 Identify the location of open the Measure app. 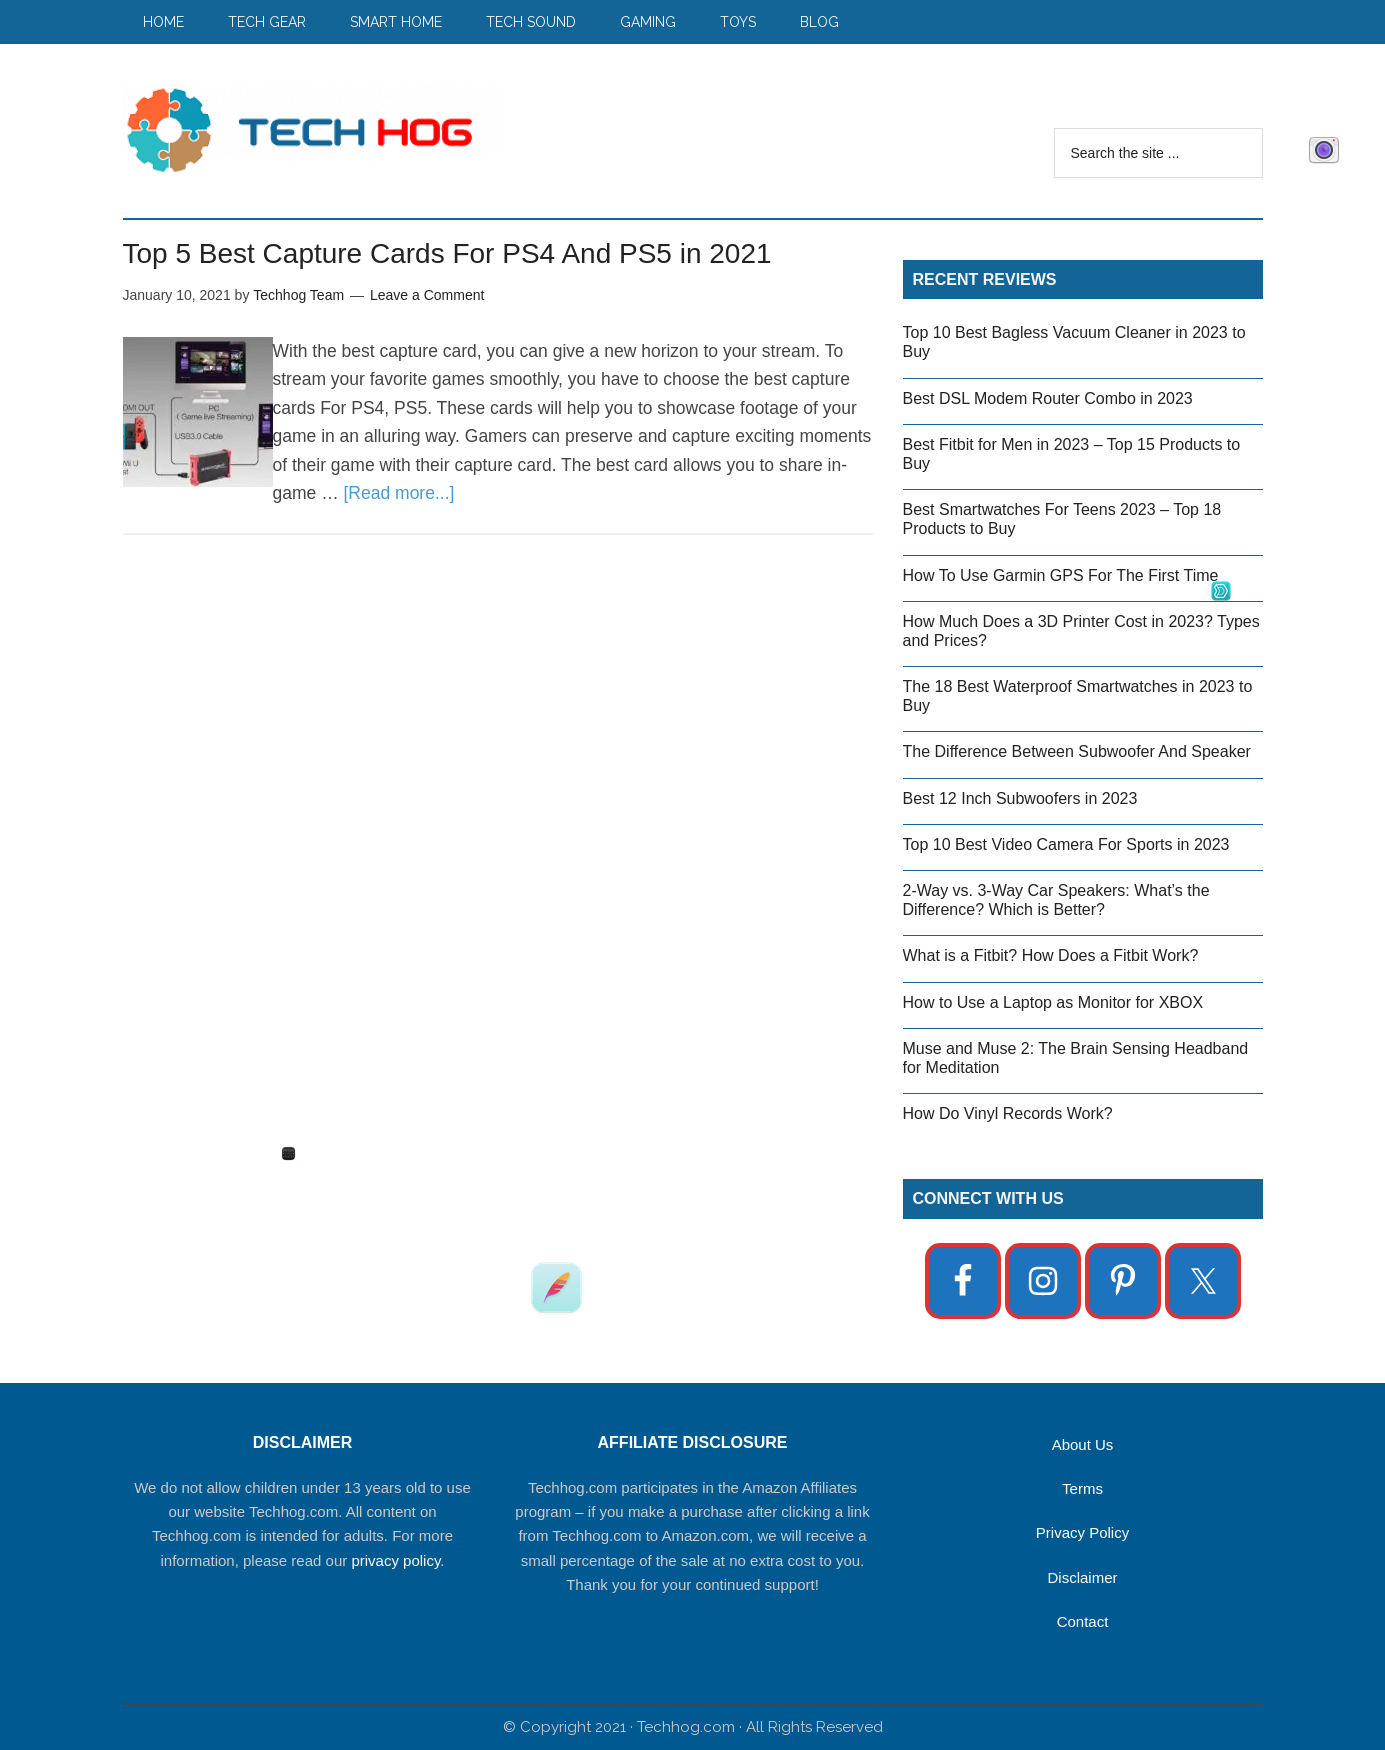
(288, 1153).